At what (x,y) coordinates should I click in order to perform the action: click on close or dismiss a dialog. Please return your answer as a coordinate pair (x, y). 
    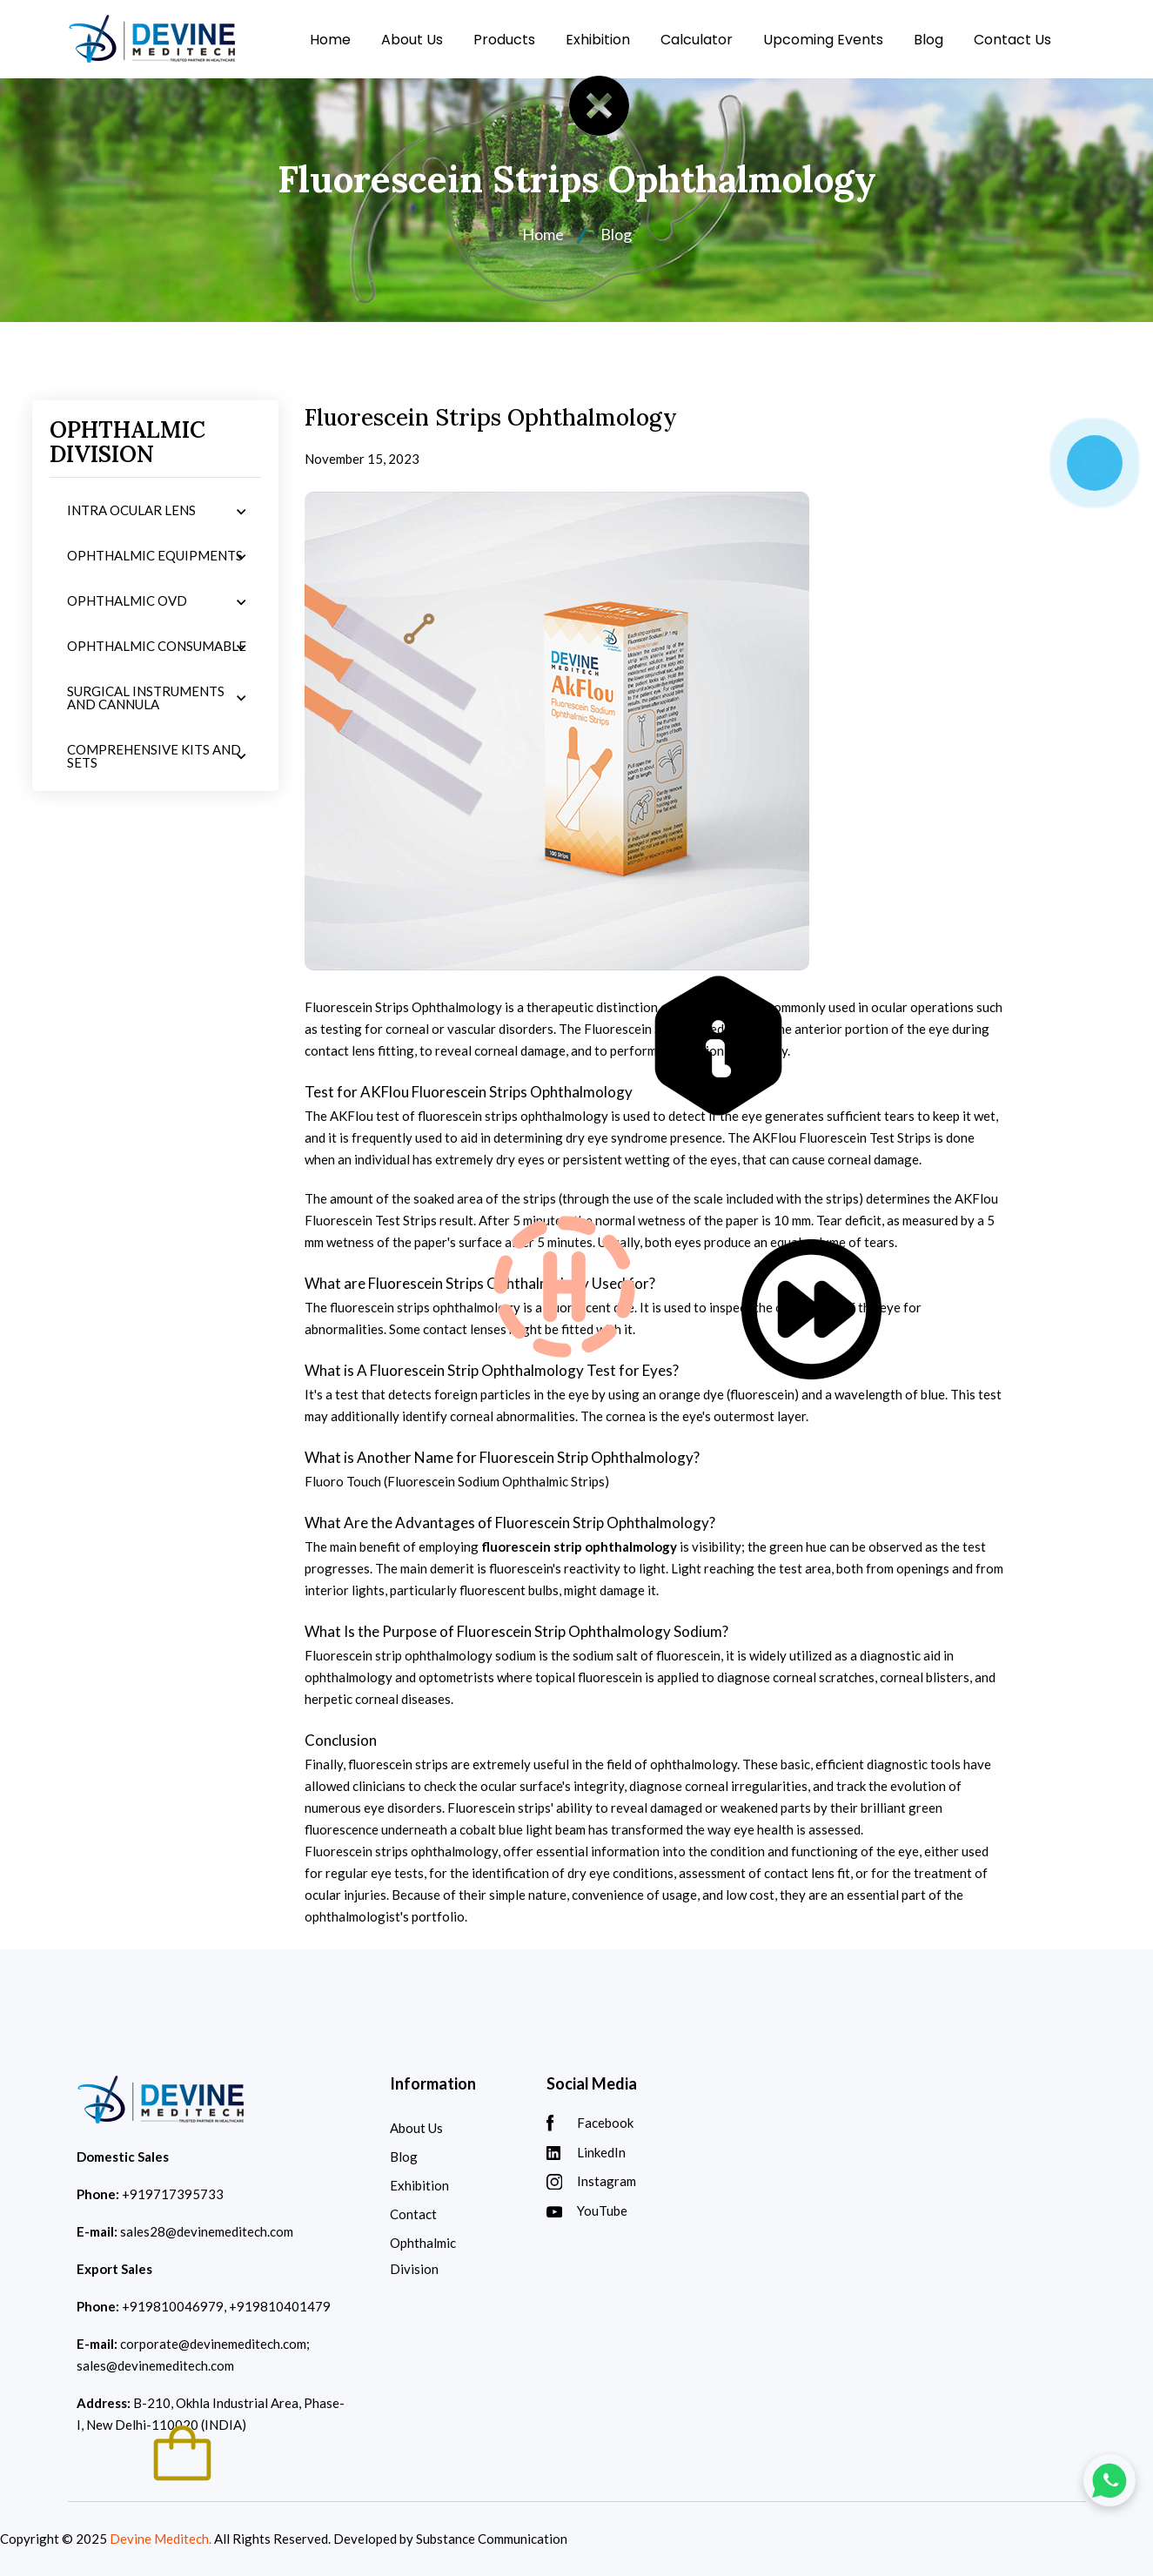
    Looking at the image, I should click on (599, 105).